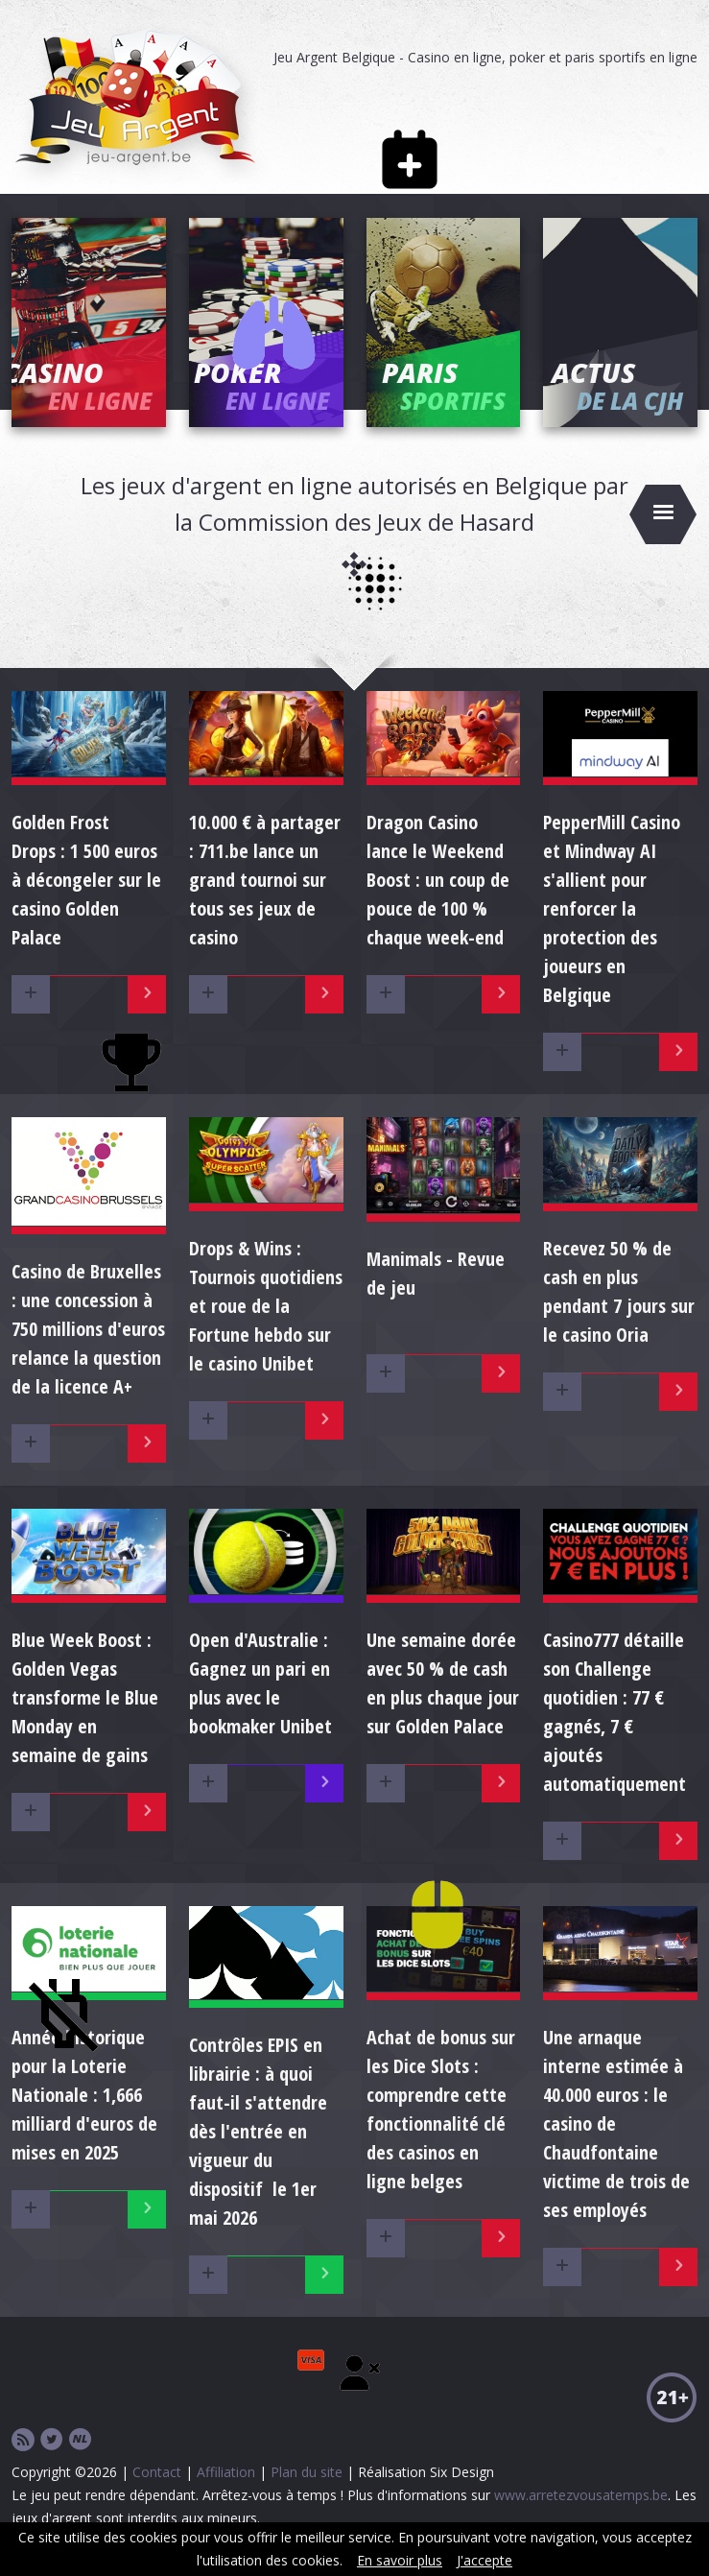  What do you see at coordinates (64, 2014) in the screenshot?
I see `power source disconnected or unavailable` at bounding box center [64, 2014].